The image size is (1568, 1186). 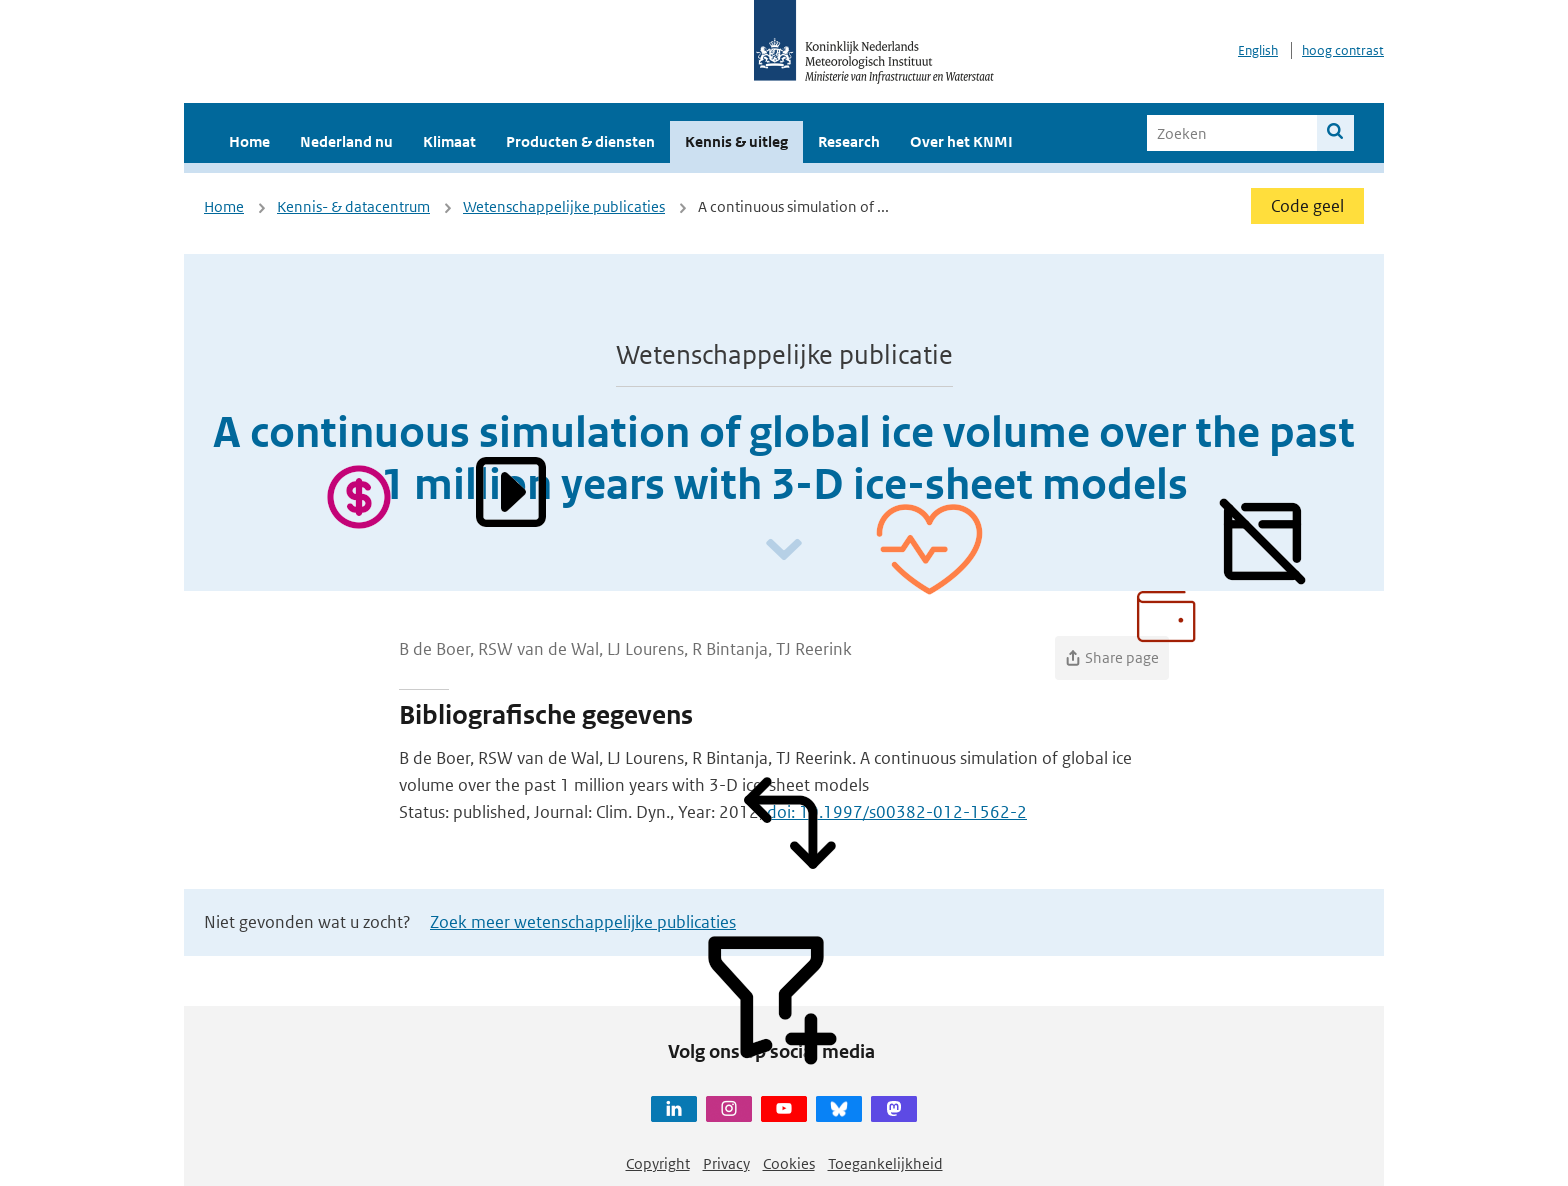 What do you see at coordinates (766, 994) in the screenshot?
I see `add a new filter` at bounding box center [766, 994].